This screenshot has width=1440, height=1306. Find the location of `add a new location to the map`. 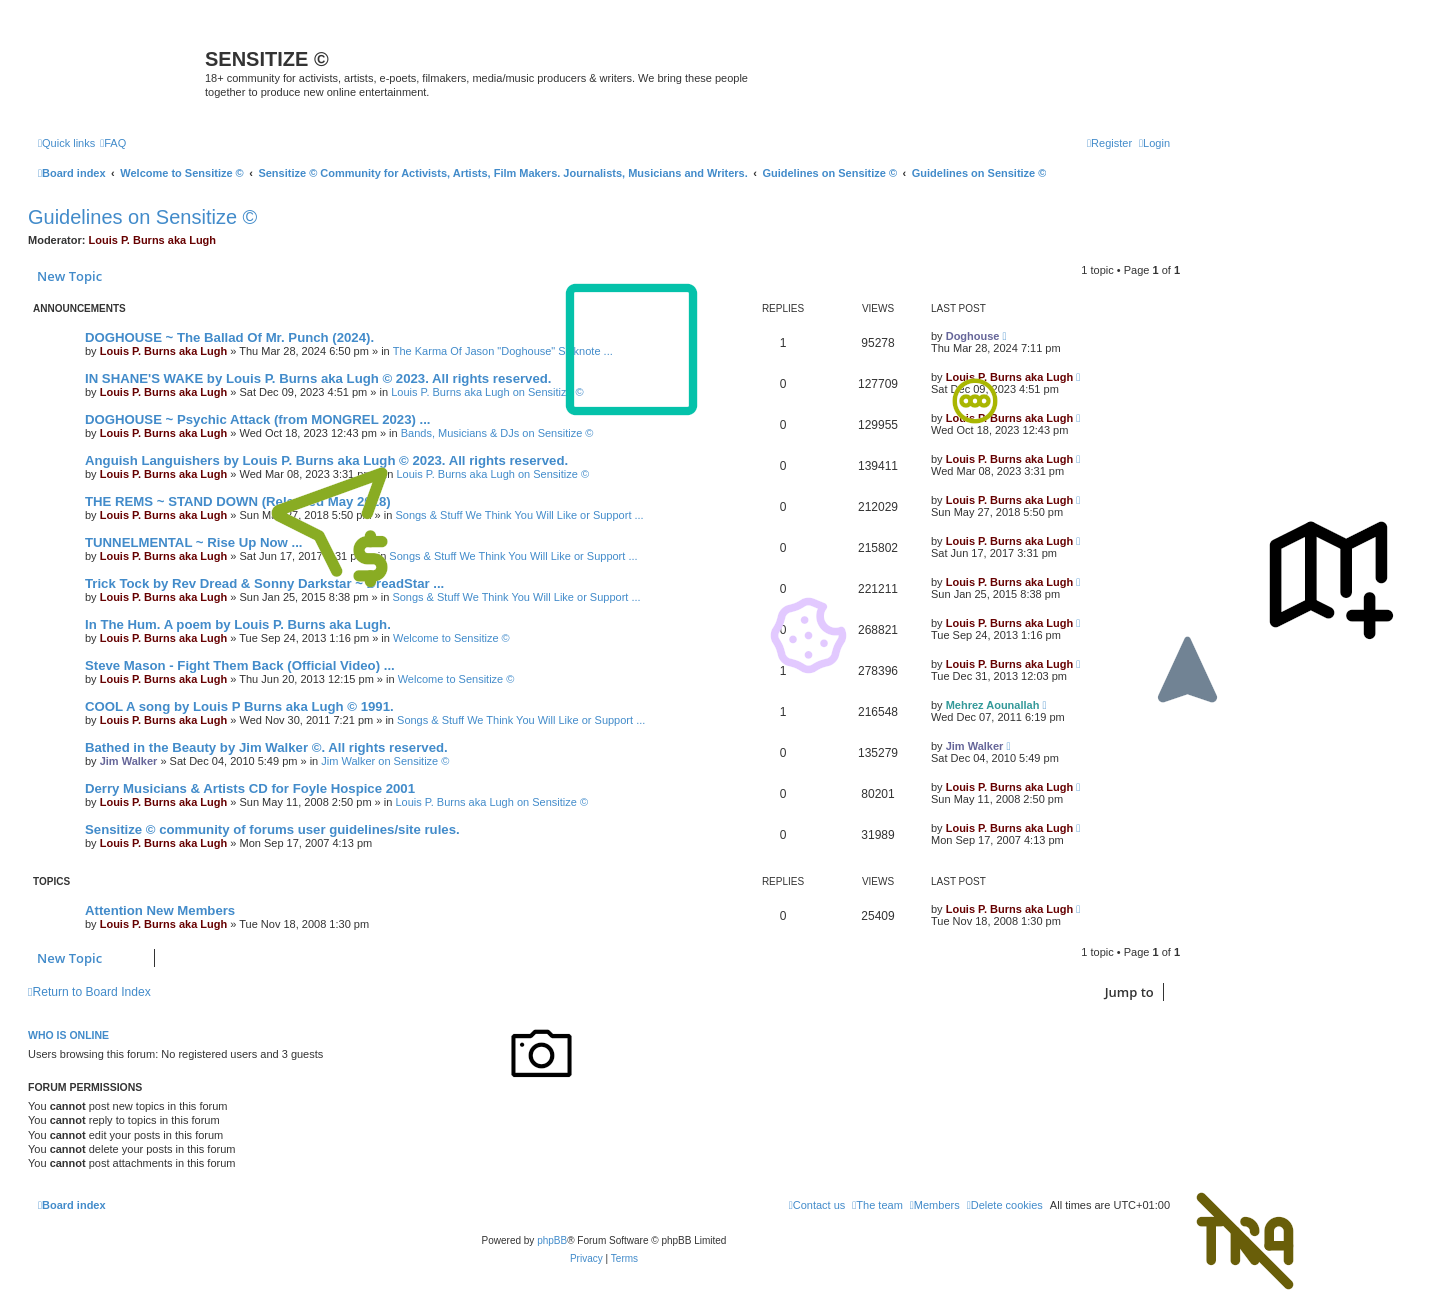

add a new location to the map is located at coordinates (1328, 574).